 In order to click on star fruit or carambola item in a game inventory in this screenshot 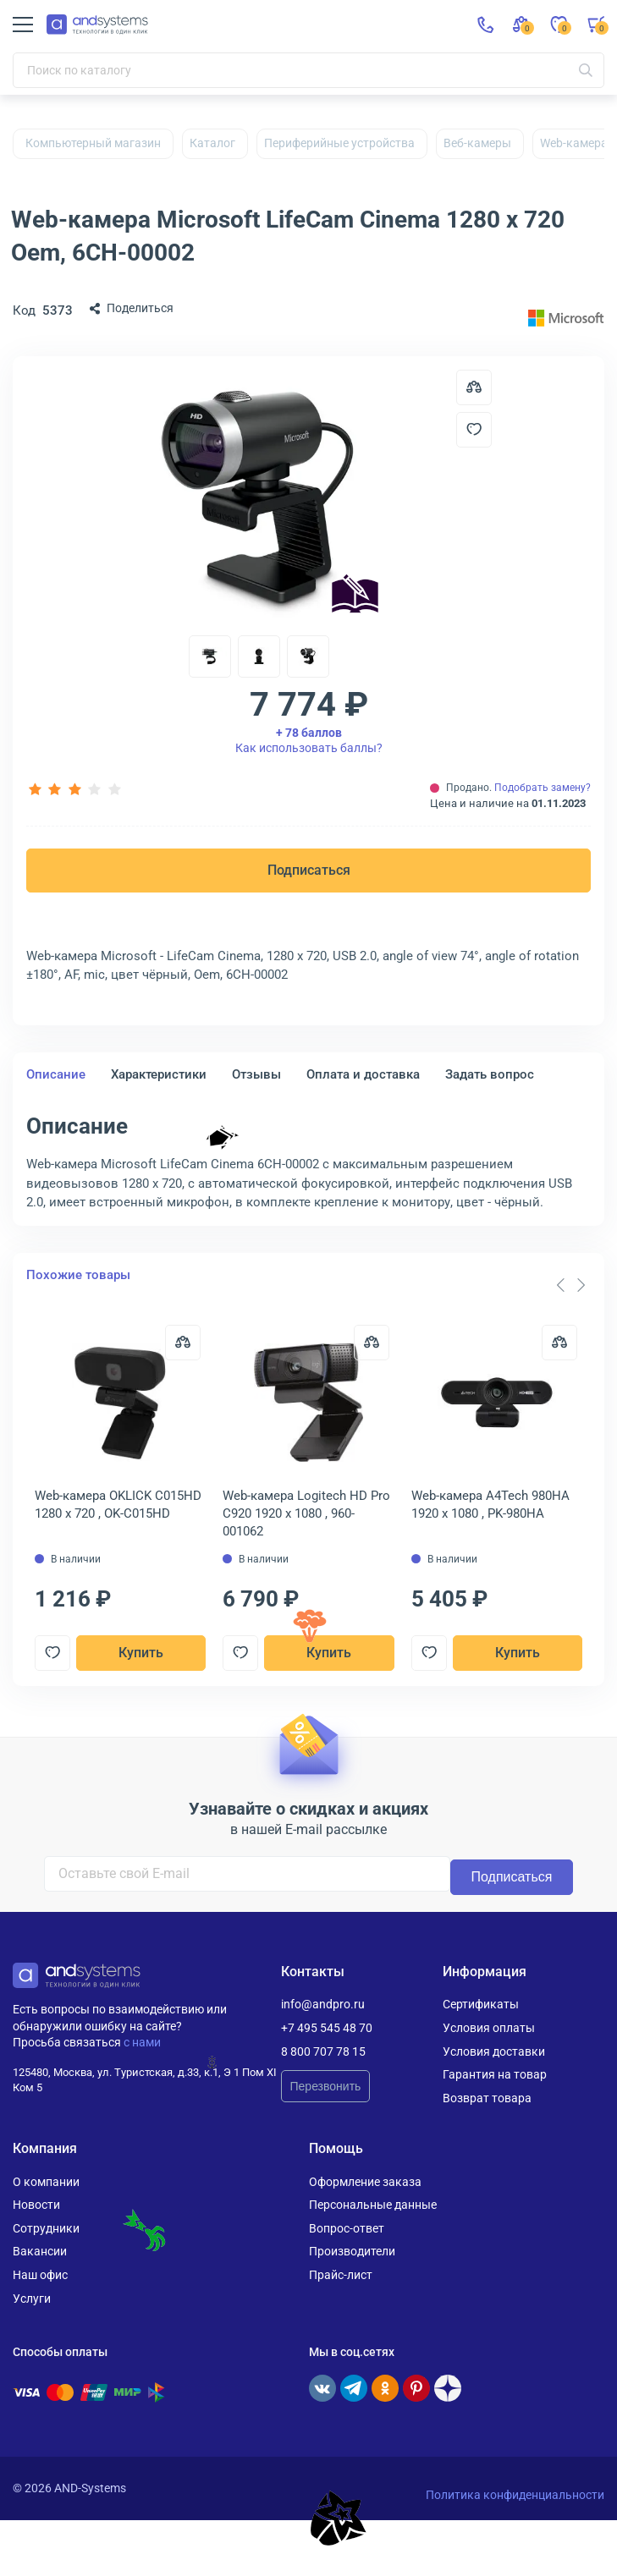, I will do `click(338, 2518)`.